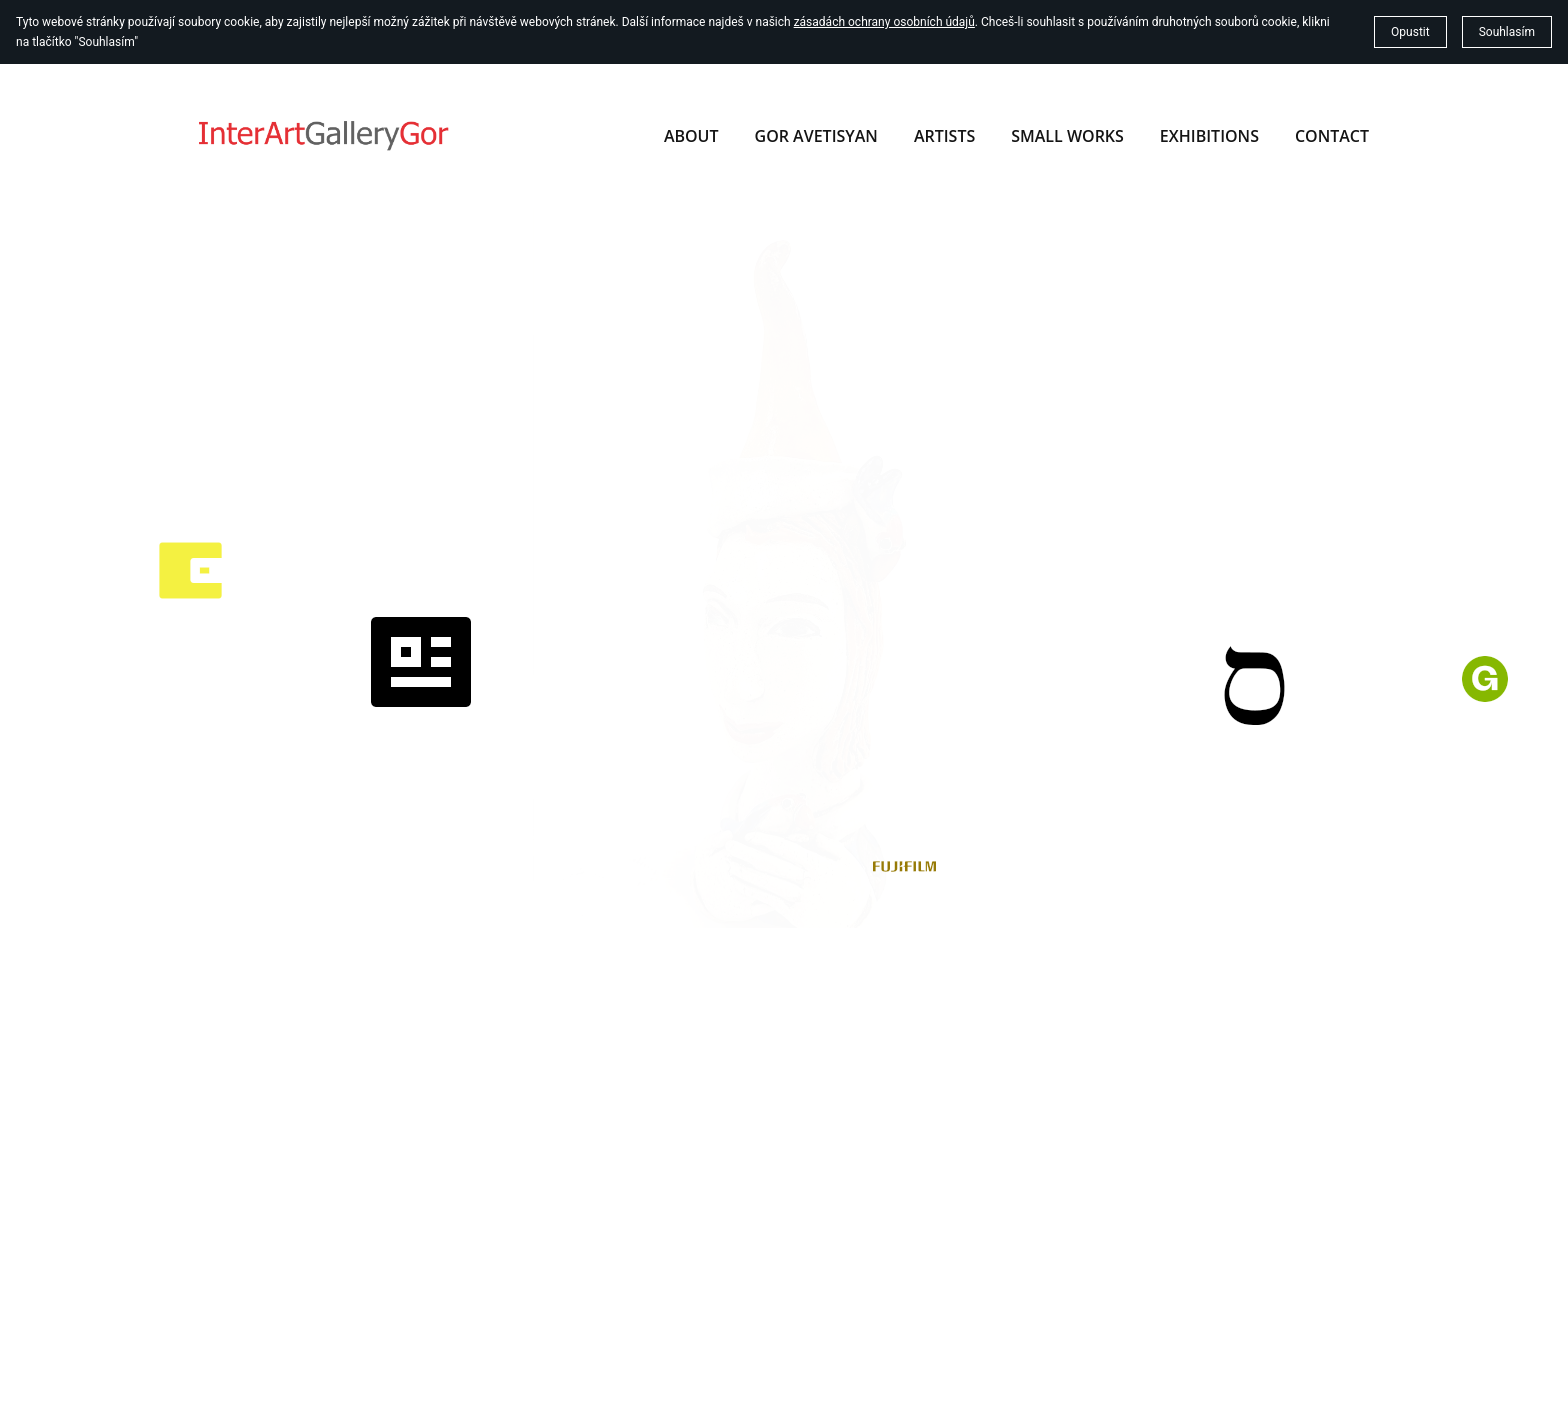 Image resolution: width=1568 pixels, height=1423 pixels. What do you see at coordinates (1254, 685) in the screenshot?
I see `open the Sefaria app` at bounding box center [1254, 685].